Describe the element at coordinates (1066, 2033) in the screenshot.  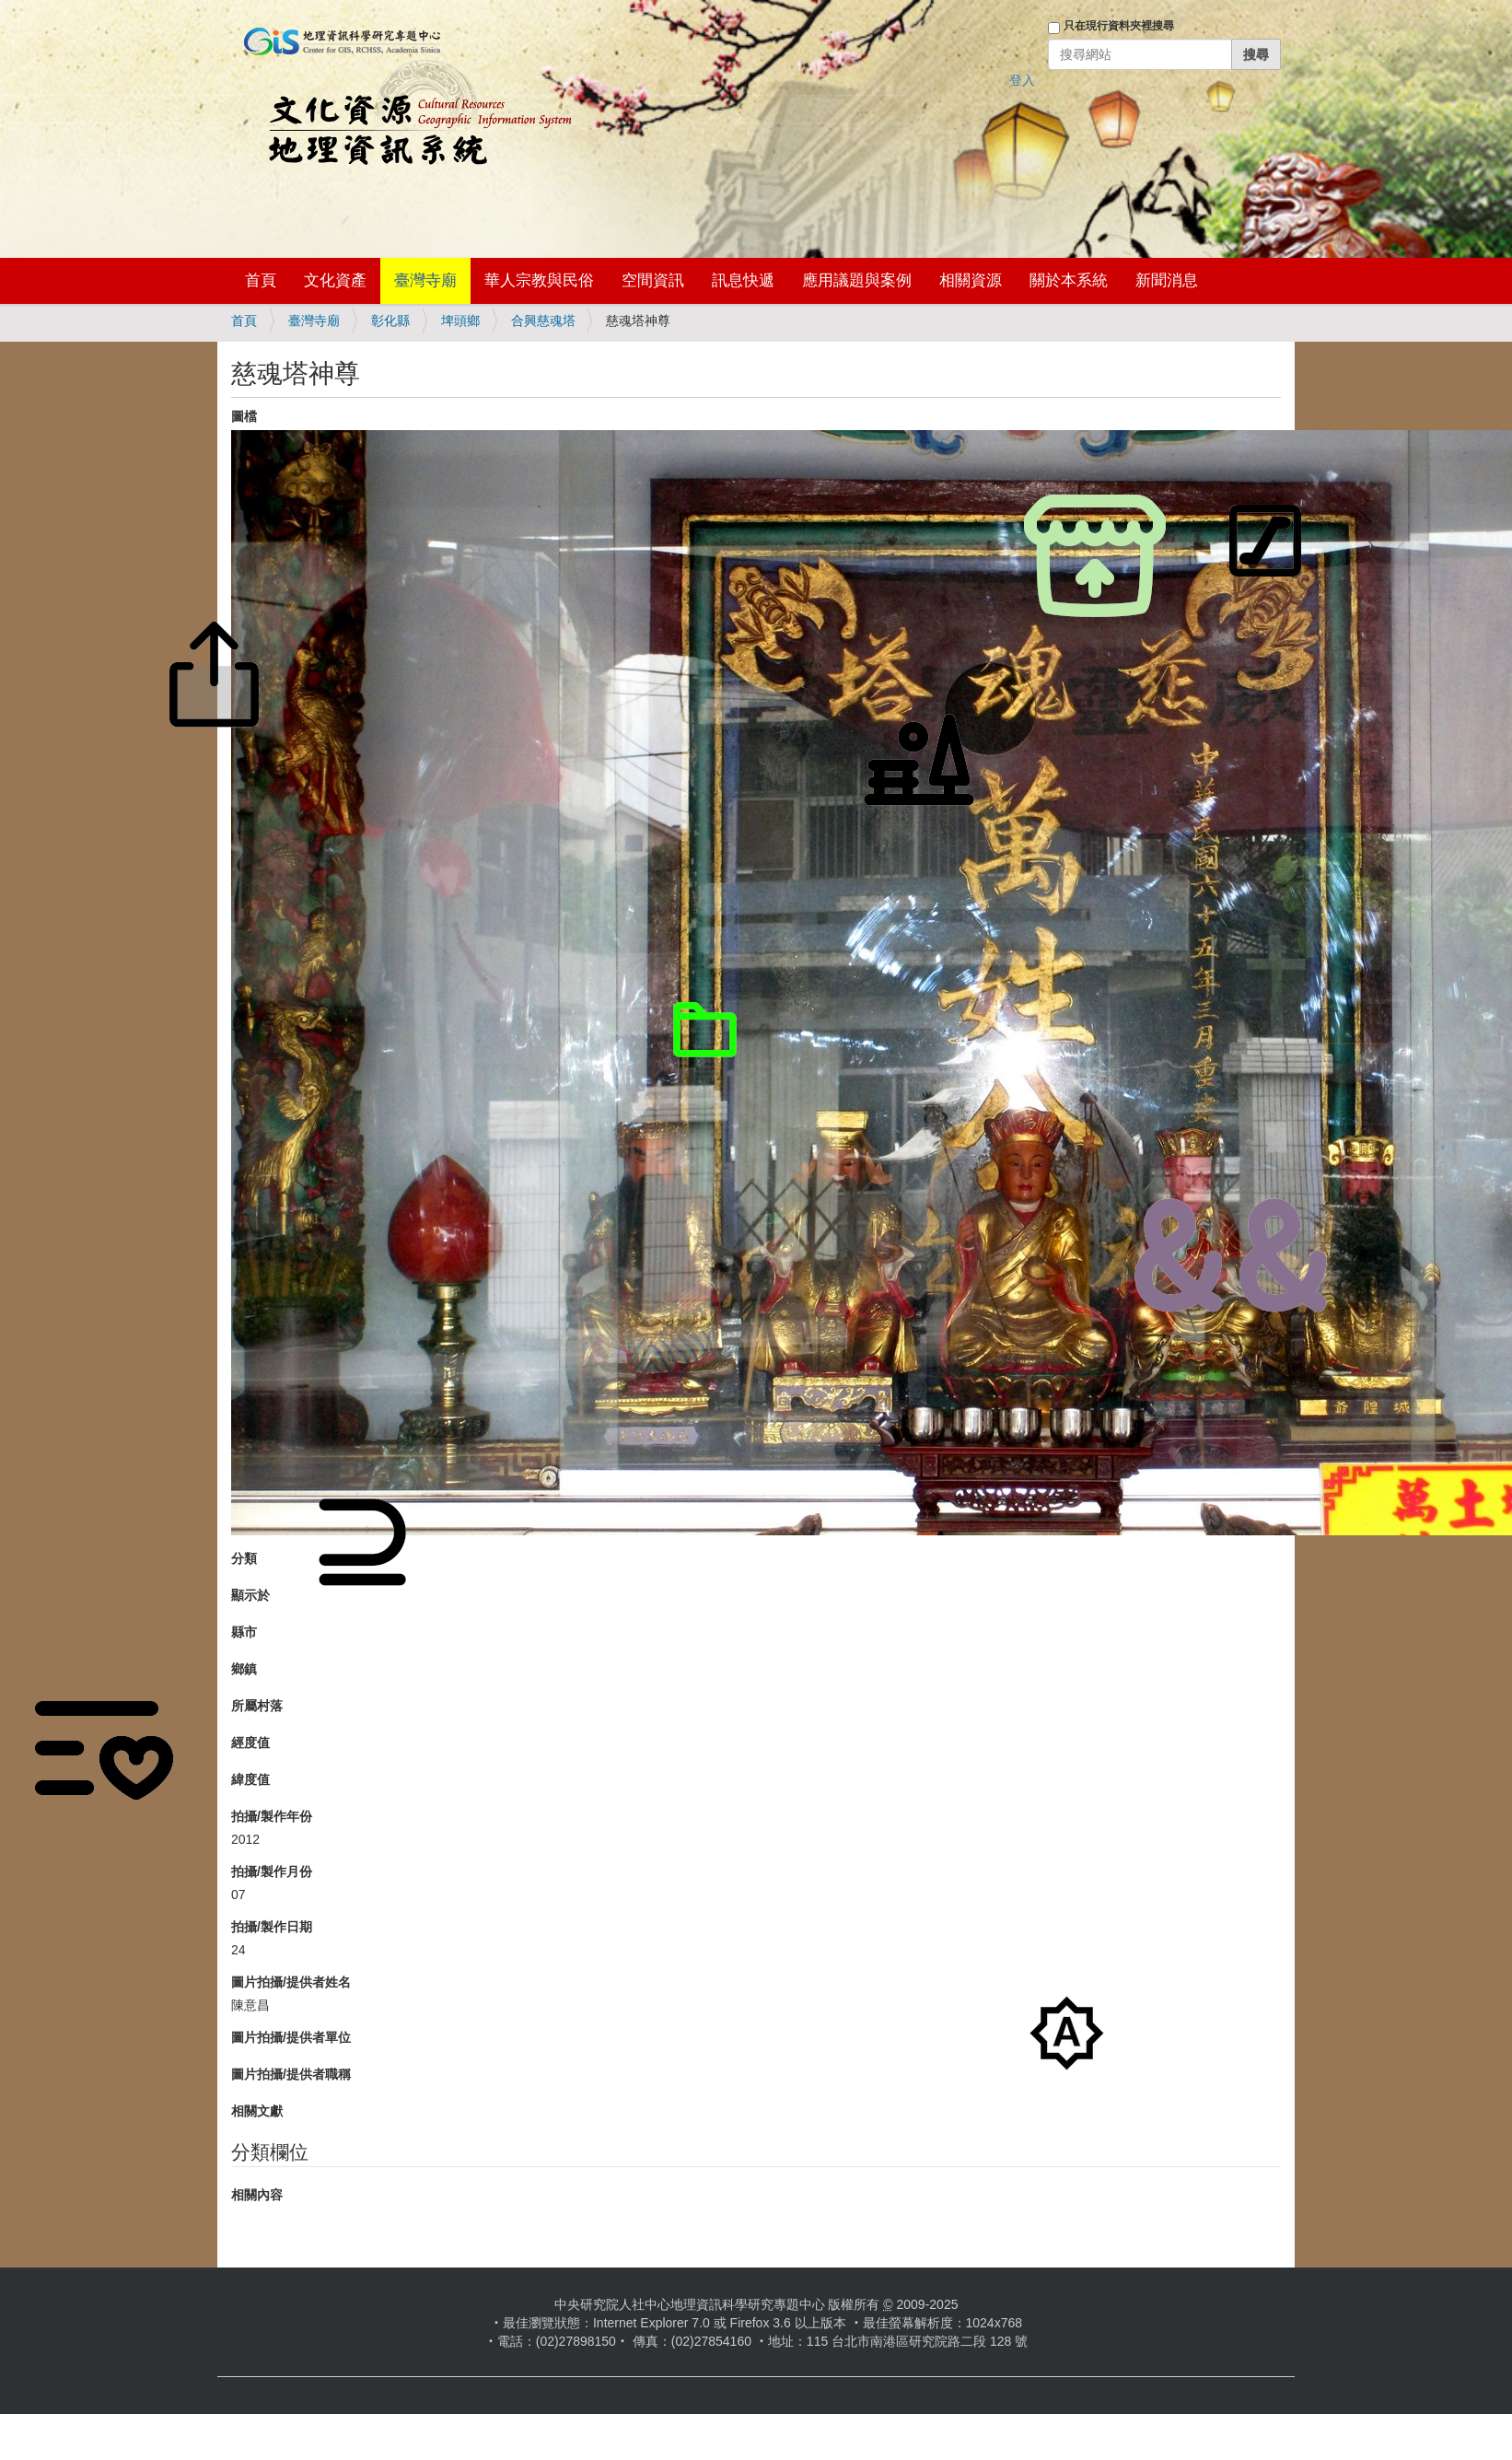
I see `enable automatic brightness adjustment` at that location.